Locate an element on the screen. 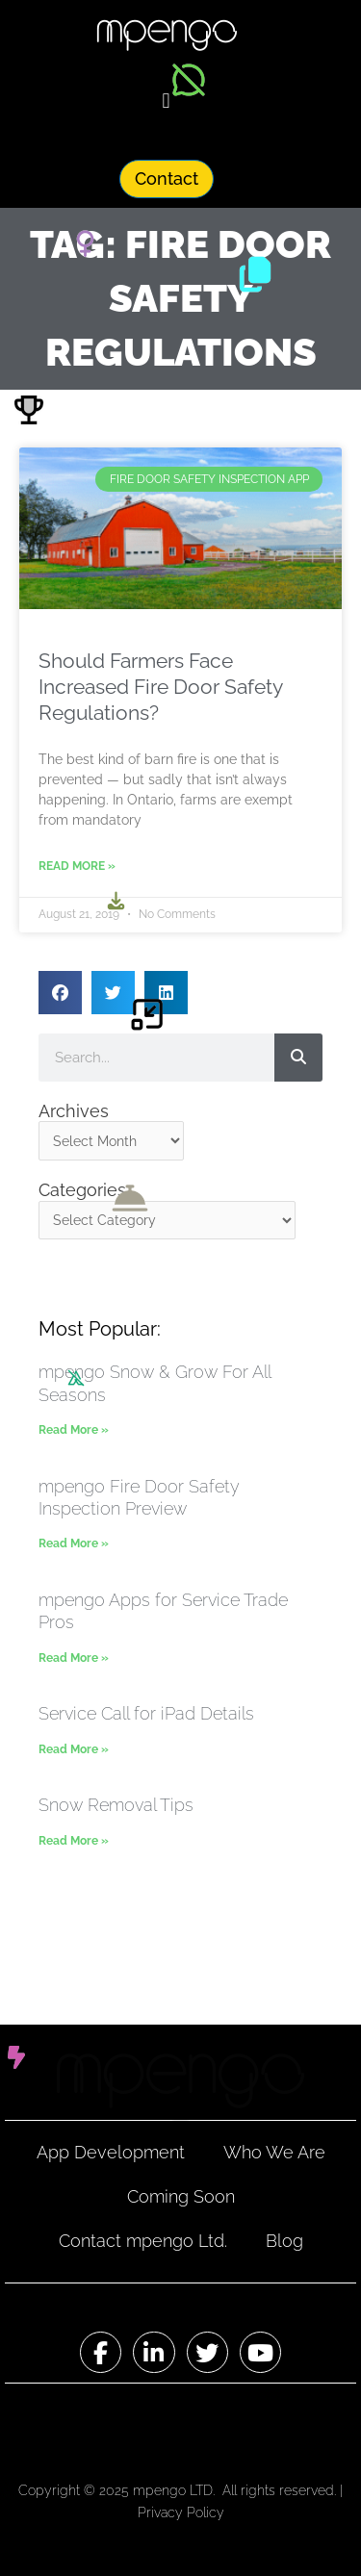 This screenshot has width=361, height=2576. download a file to your device is located at coordinates (116, 901).